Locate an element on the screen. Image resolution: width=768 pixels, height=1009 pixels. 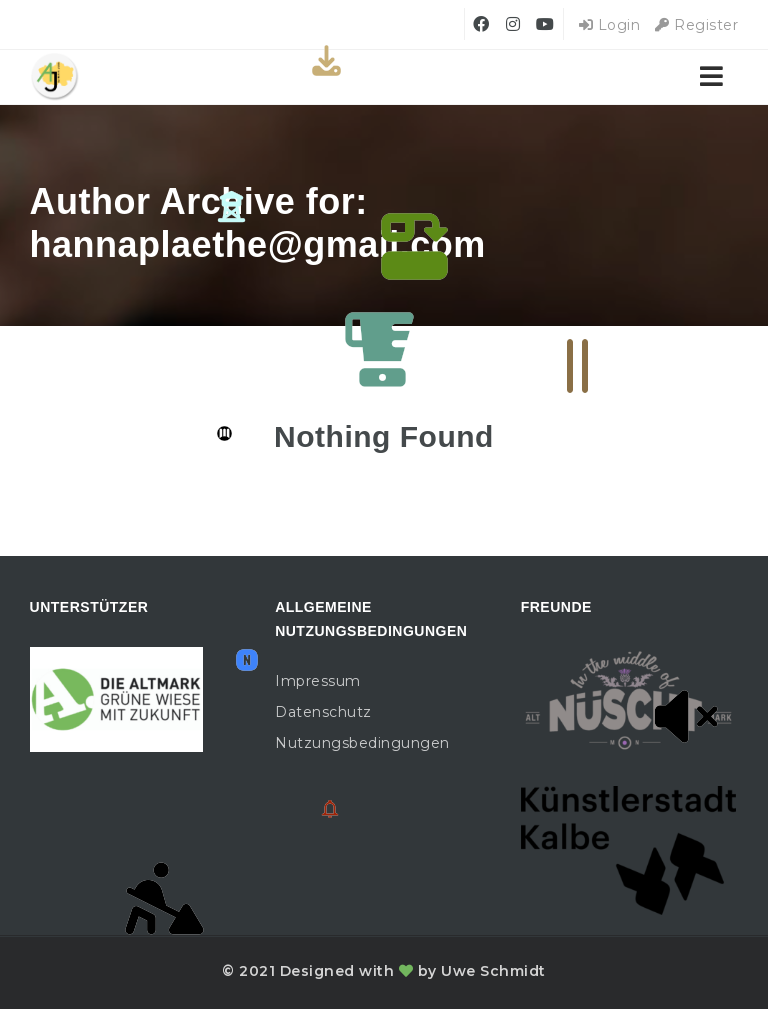
view notifications is located at coordinates (330, 809).